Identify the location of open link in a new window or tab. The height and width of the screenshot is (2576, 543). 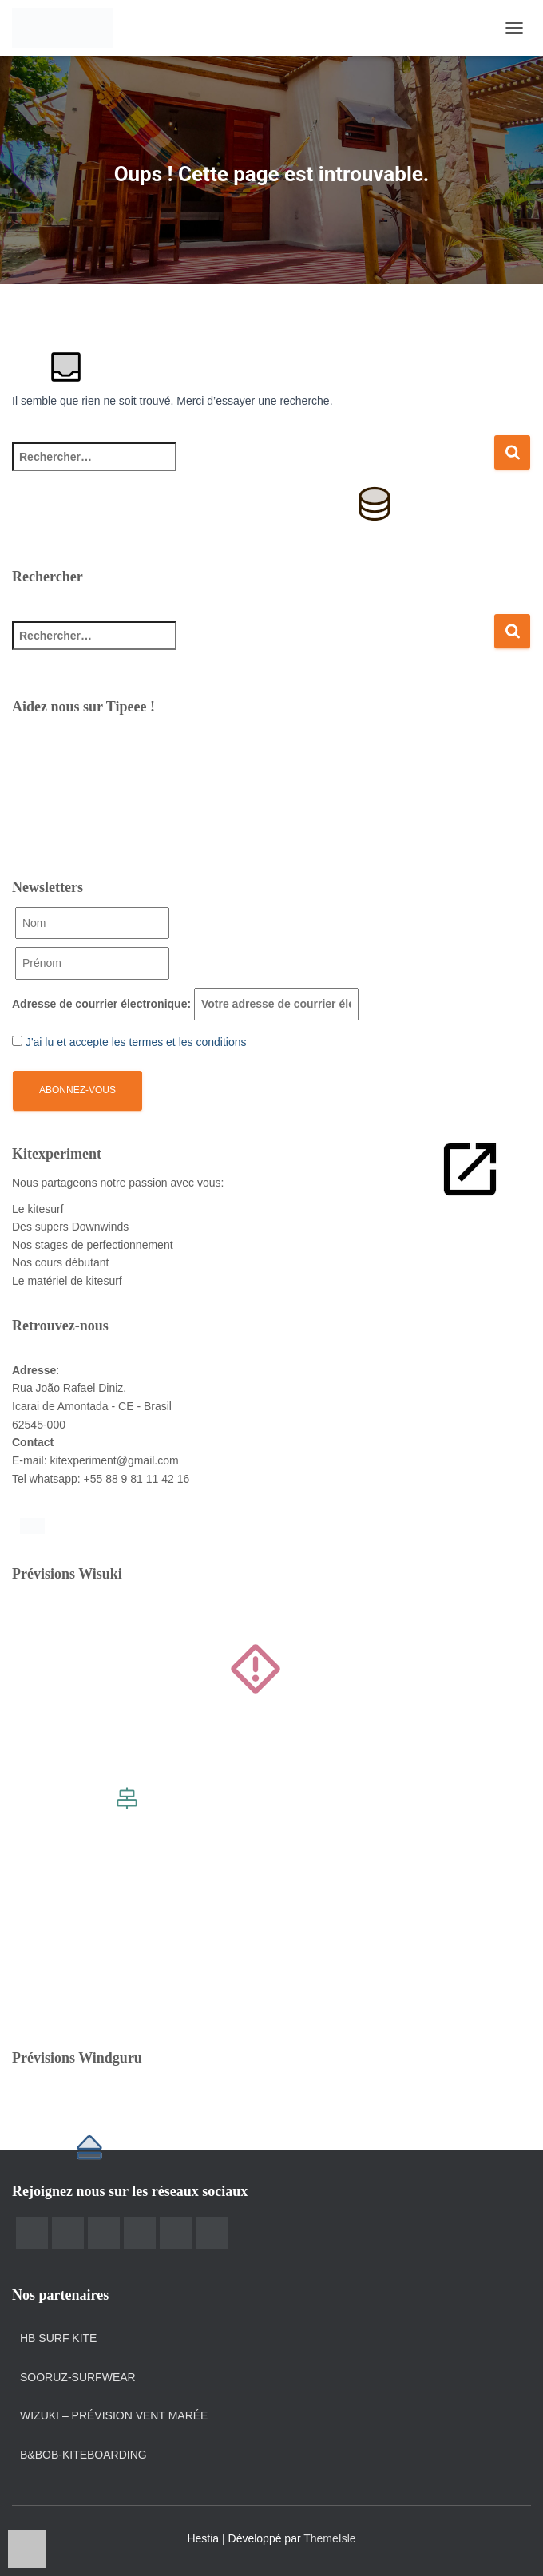
(470, 1169).